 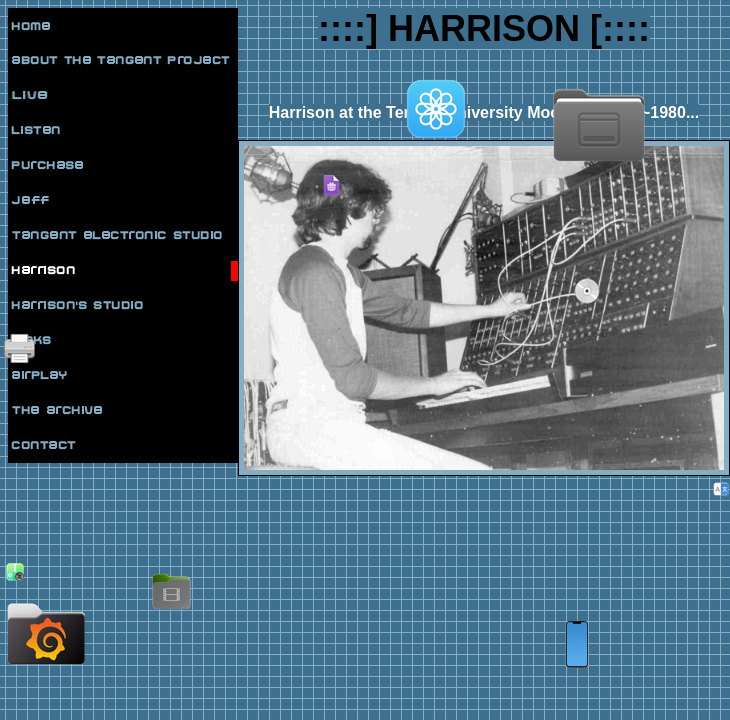 I want to click on open desktop folder, so click(x=599, y=125).